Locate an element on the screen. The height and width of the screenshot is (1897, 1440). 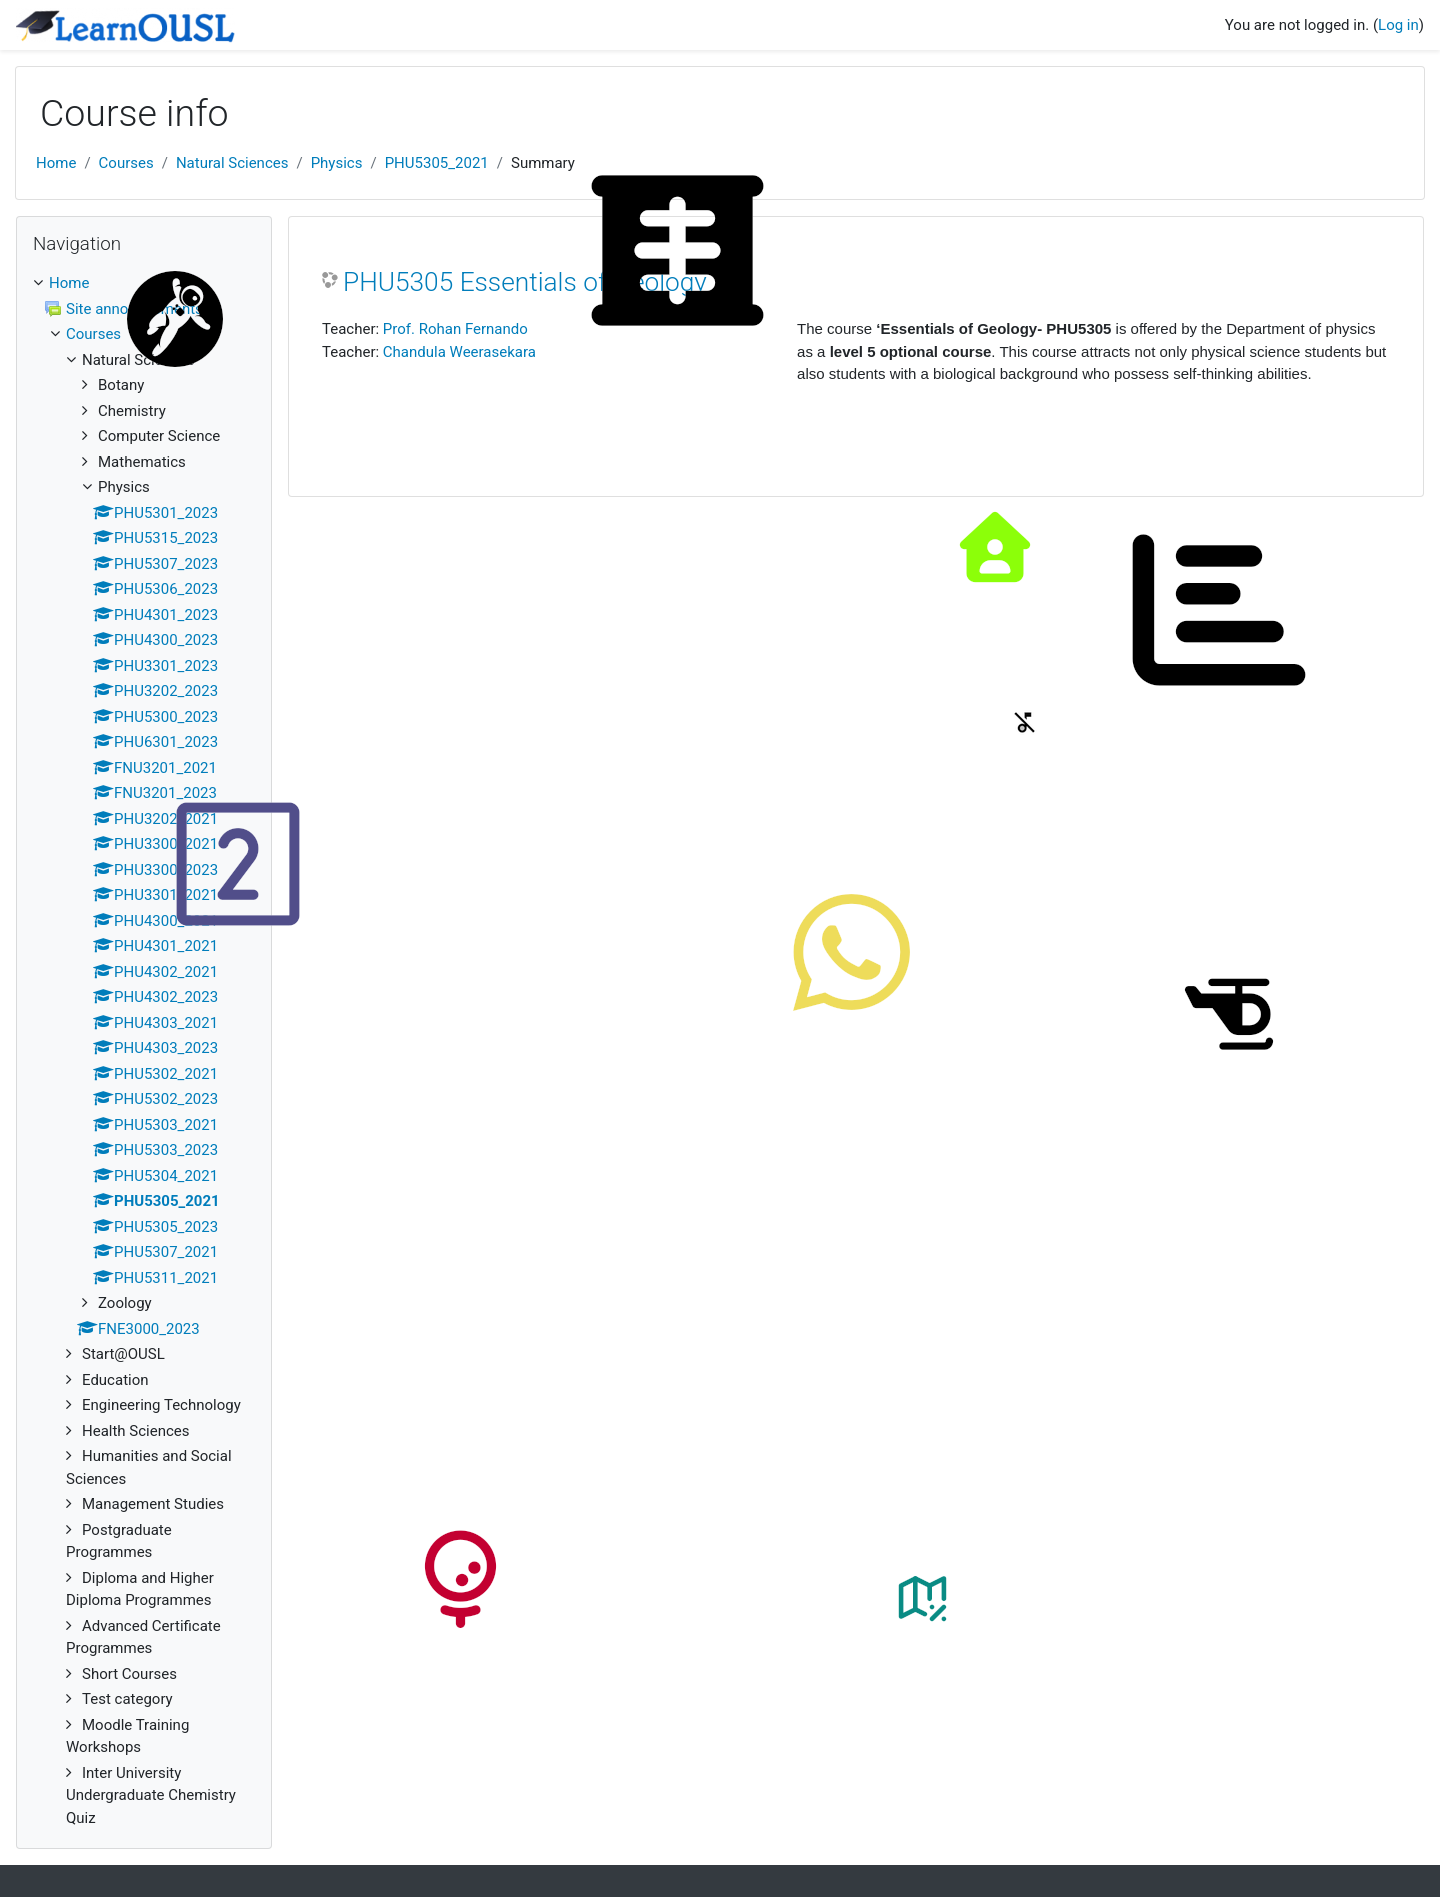
helicopter transportation option is located at coordinates (1229, 1013).